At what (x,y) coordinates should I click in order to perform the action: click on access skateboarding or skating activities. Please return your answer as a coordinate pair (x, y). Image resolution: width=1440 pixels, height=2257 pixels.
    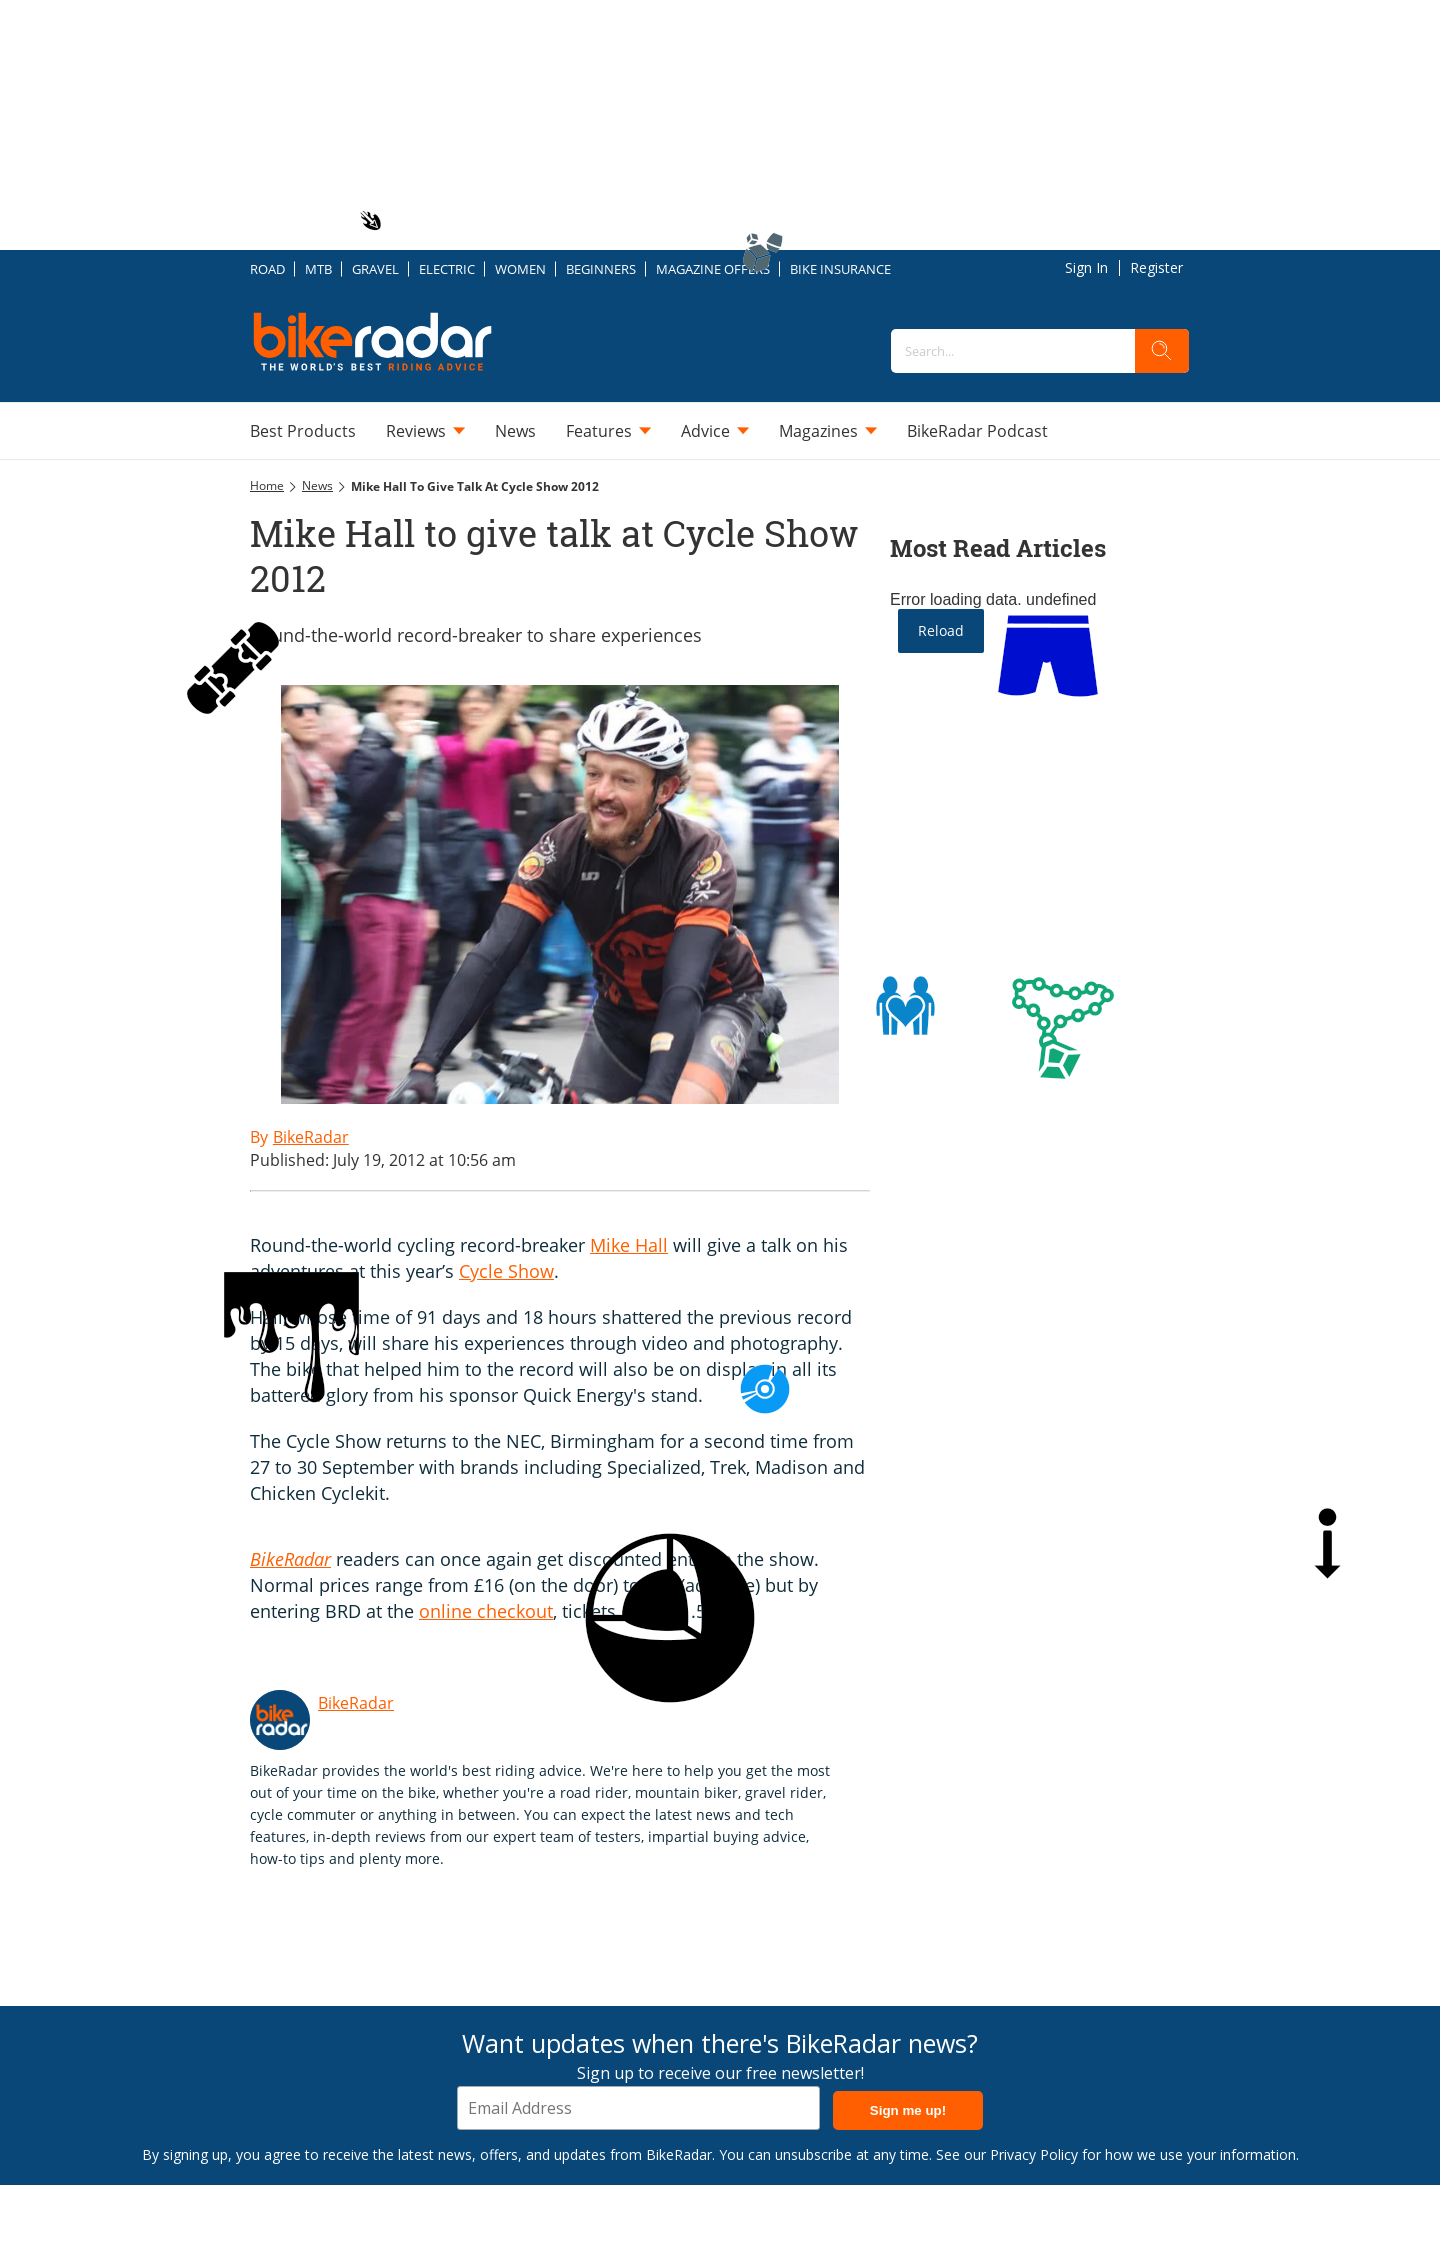
    Looking at the image, I should click on (233, 668).